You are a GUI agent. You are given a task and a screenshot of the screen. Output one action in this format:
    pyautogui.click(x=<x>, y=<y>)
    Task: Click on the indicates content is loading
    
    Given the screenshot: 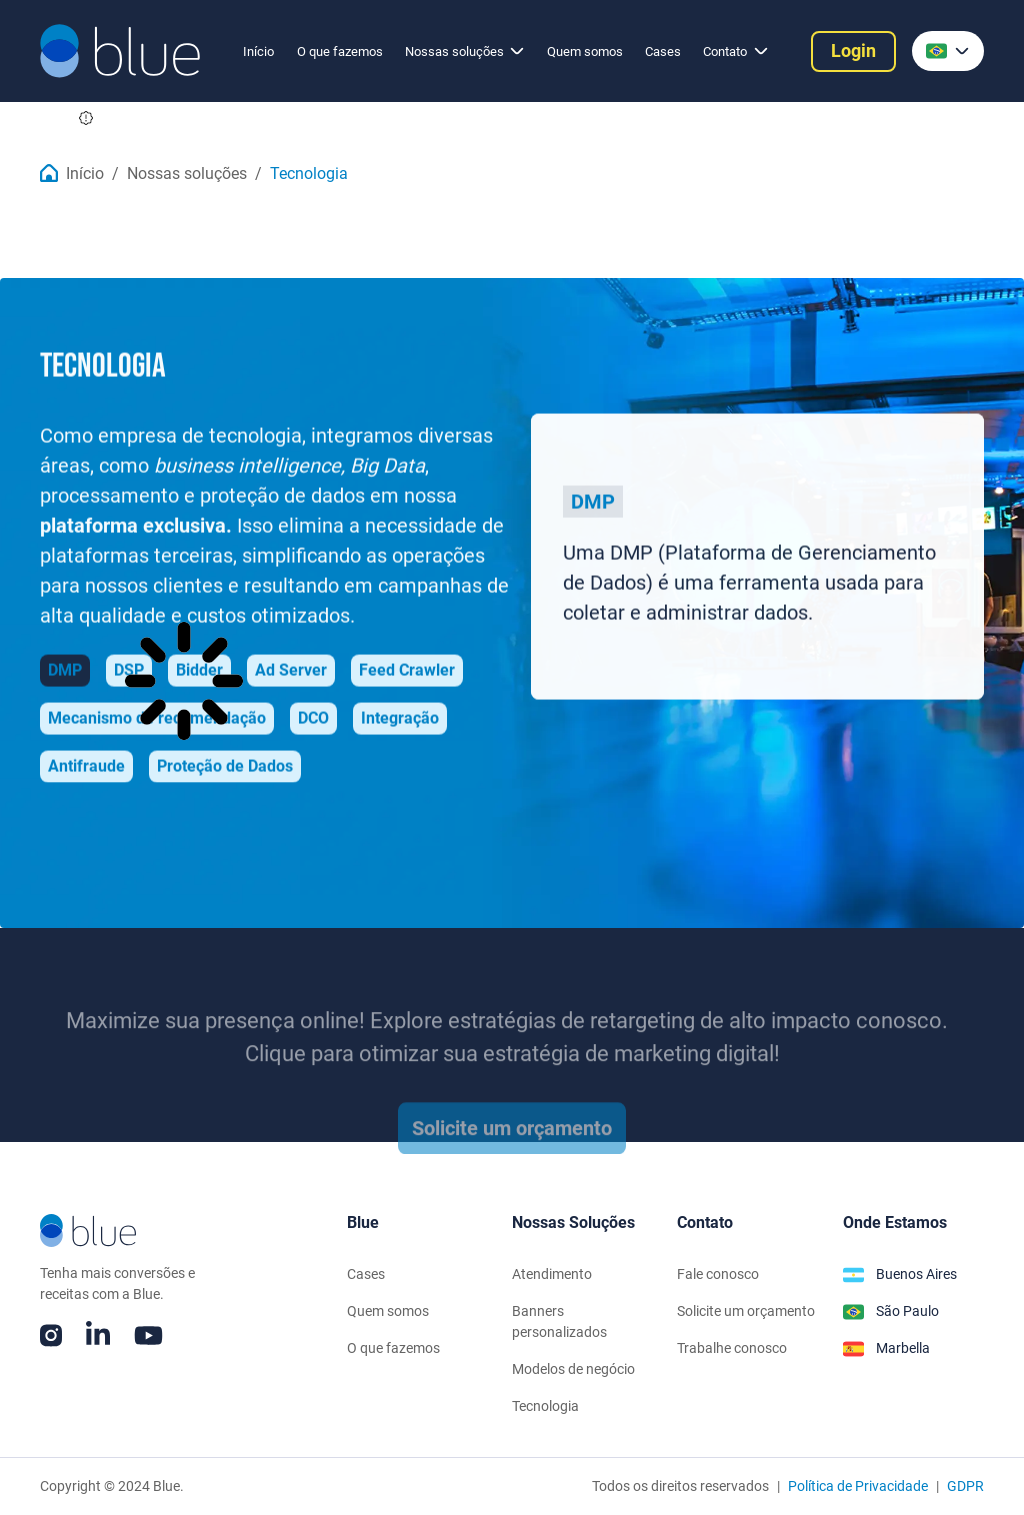 What is the action you would take?
    pyautogui.click(x=184, y=681)
    